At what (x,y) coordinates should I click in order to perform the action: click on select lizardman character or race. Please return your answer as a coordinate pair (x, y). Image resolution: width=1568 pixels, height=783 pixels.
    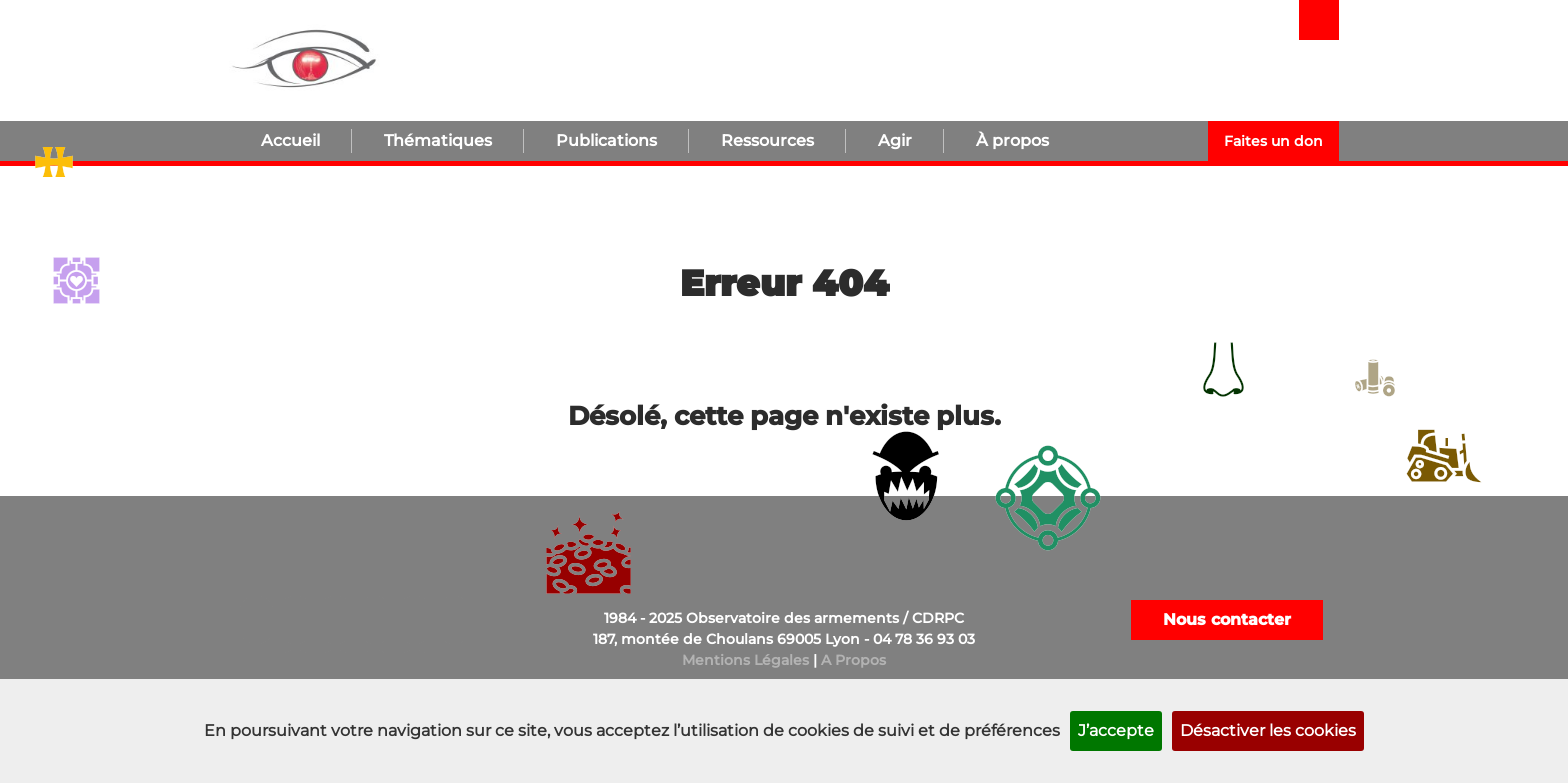
    Looking at the image, I should click on (907, 476).